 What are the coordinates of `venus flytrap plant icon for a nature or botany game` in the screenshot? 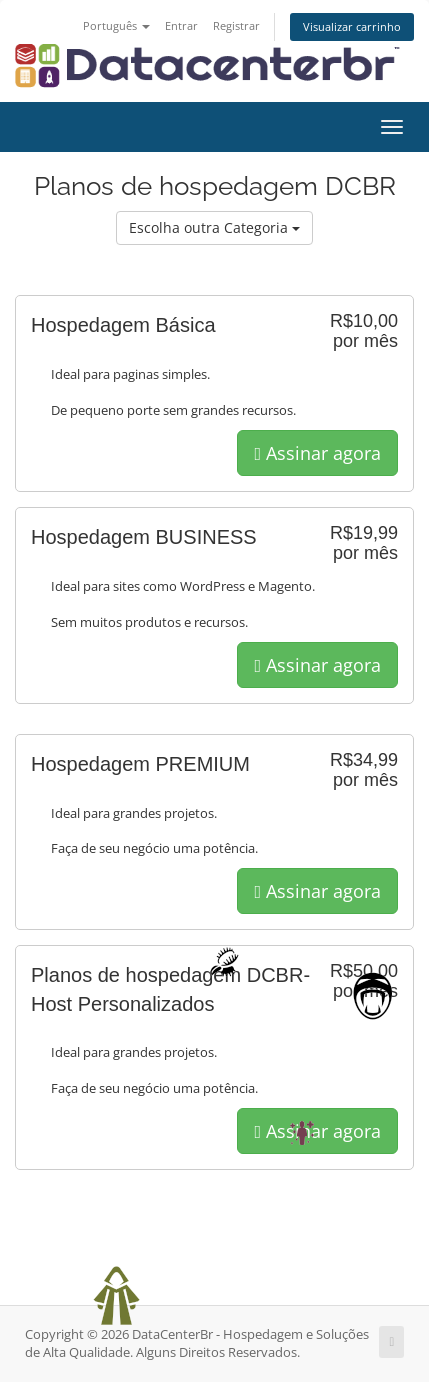 It's located at (224, 961).